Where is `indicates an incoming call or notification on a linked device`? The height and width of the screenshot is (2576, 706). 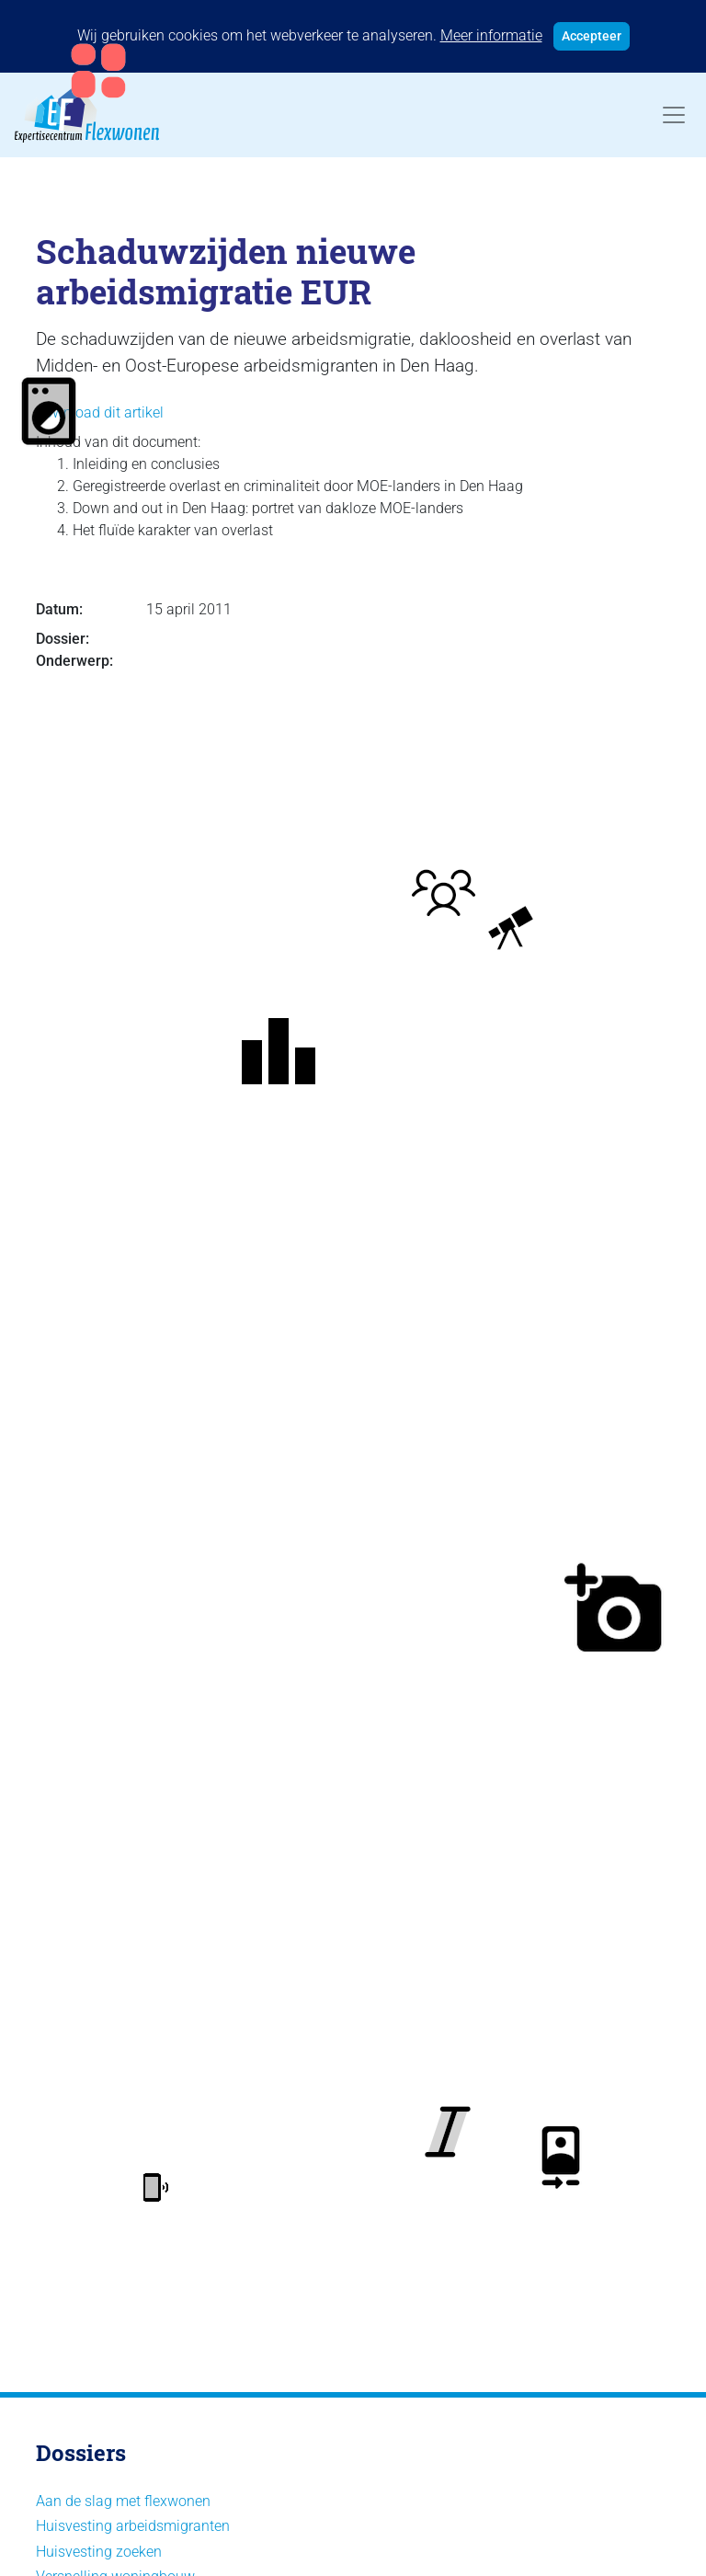
indicates an incoming call or notification on a linked device is located at coordinates (155, 2187).